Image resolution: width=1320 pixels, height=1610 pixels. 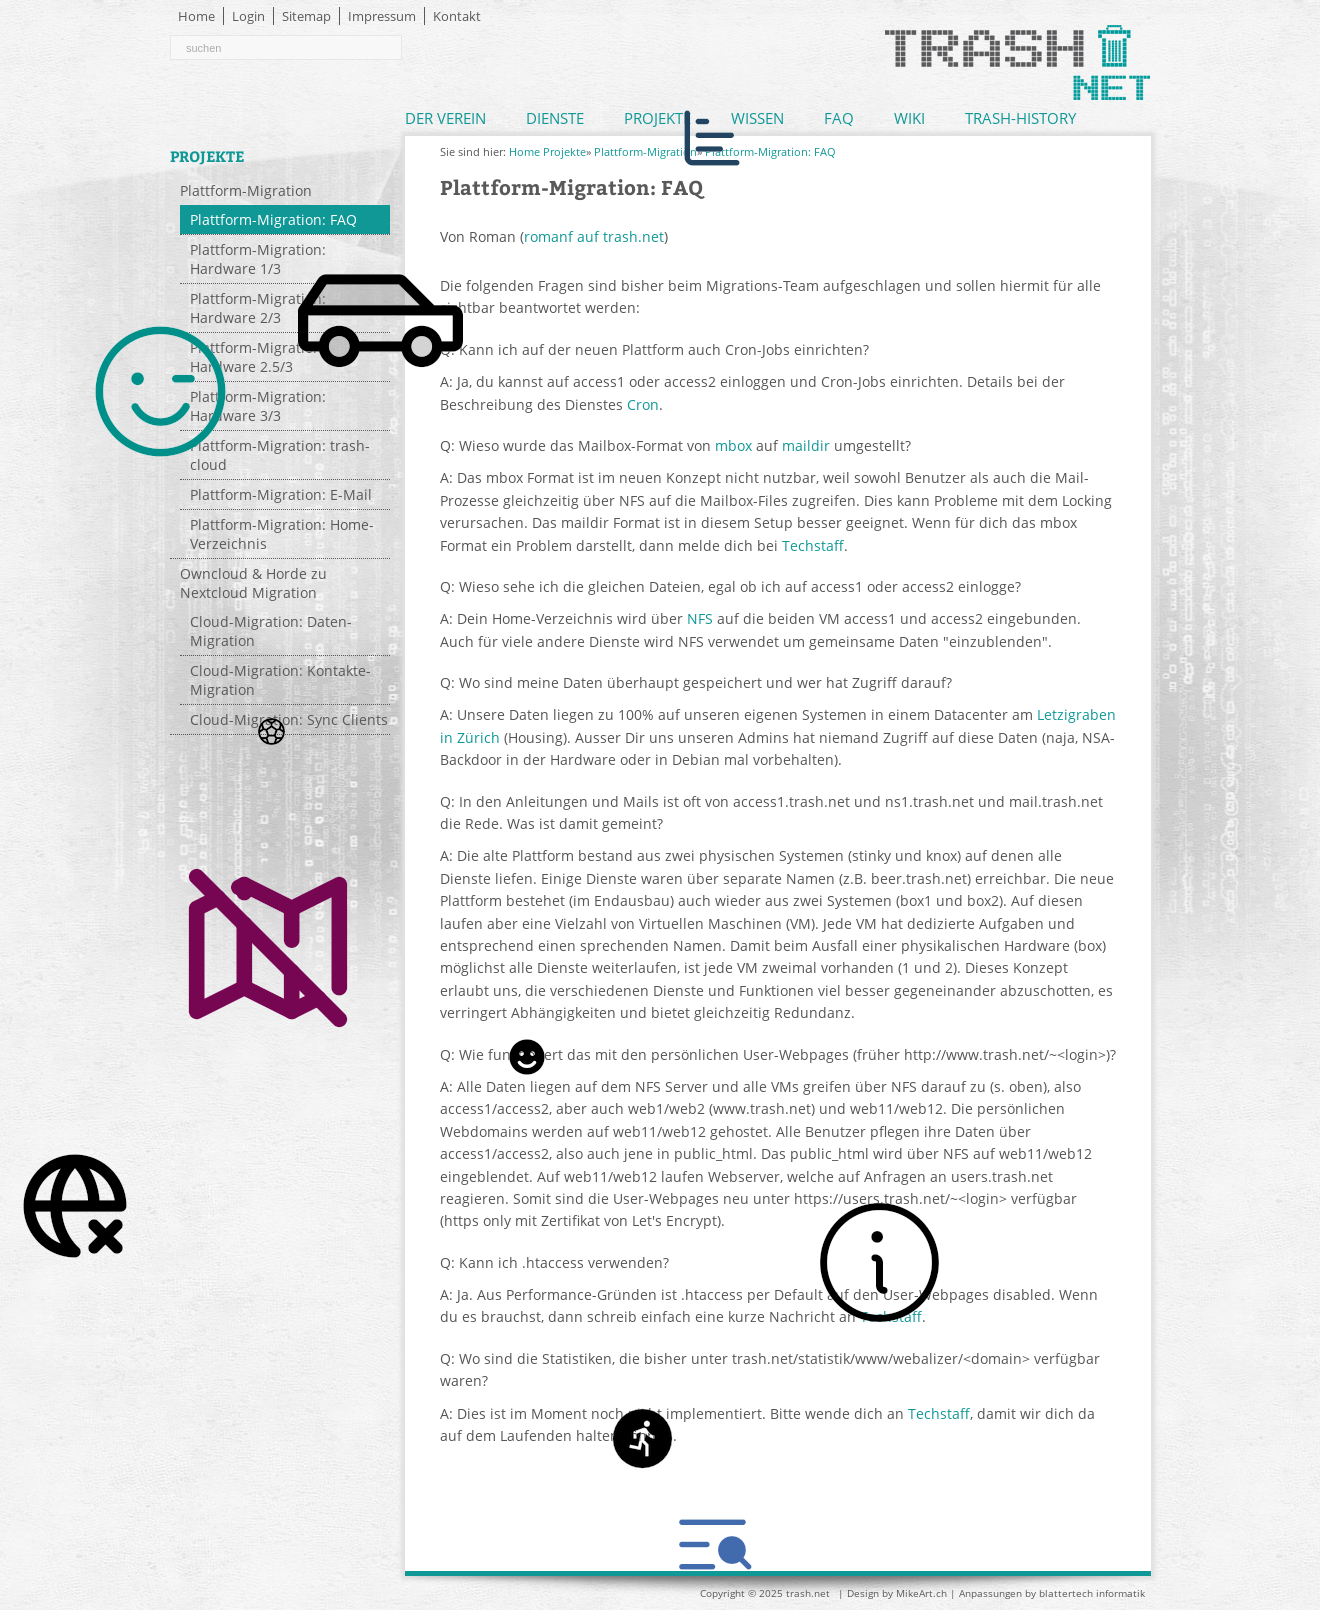 What do you see at coordinates (712, 138) in the screenshot?
I see `view bar chart analytics` at bounding box center [712, 138].